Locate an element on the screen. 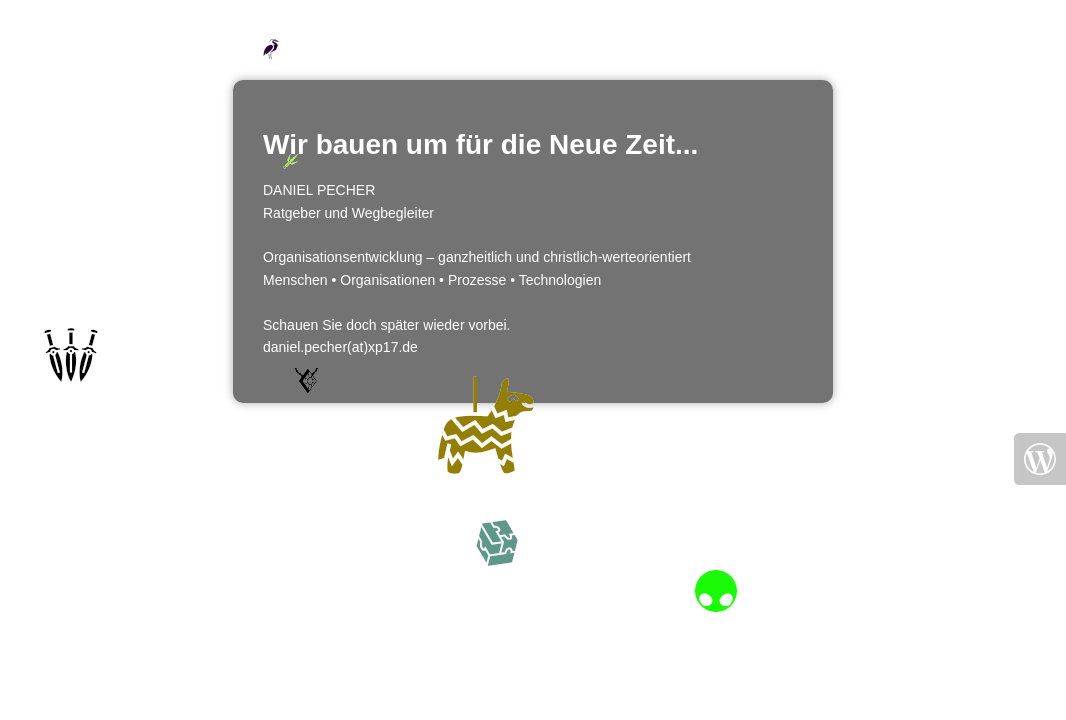 This screenshot has width=1066, height=720. party or celebration theme indicator is located at coordinates (486, 426).